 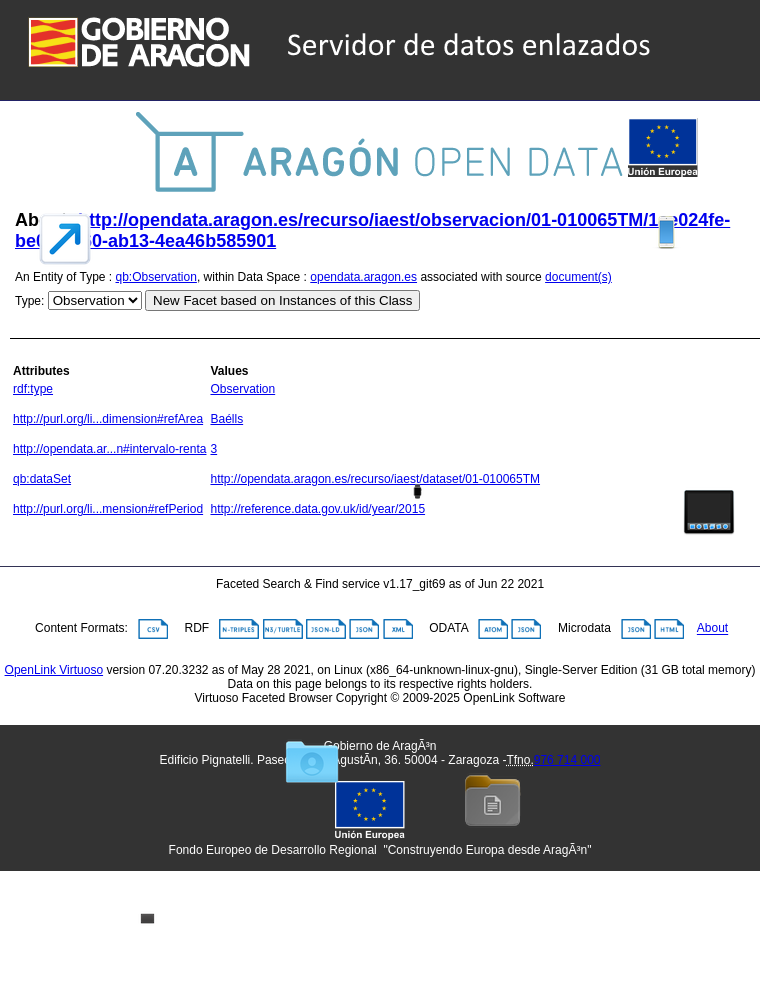 What do you see at coordinates (709, 512) in the screenshot?
I see `access the dock settings or preferences` at bounding box center [709, 512].